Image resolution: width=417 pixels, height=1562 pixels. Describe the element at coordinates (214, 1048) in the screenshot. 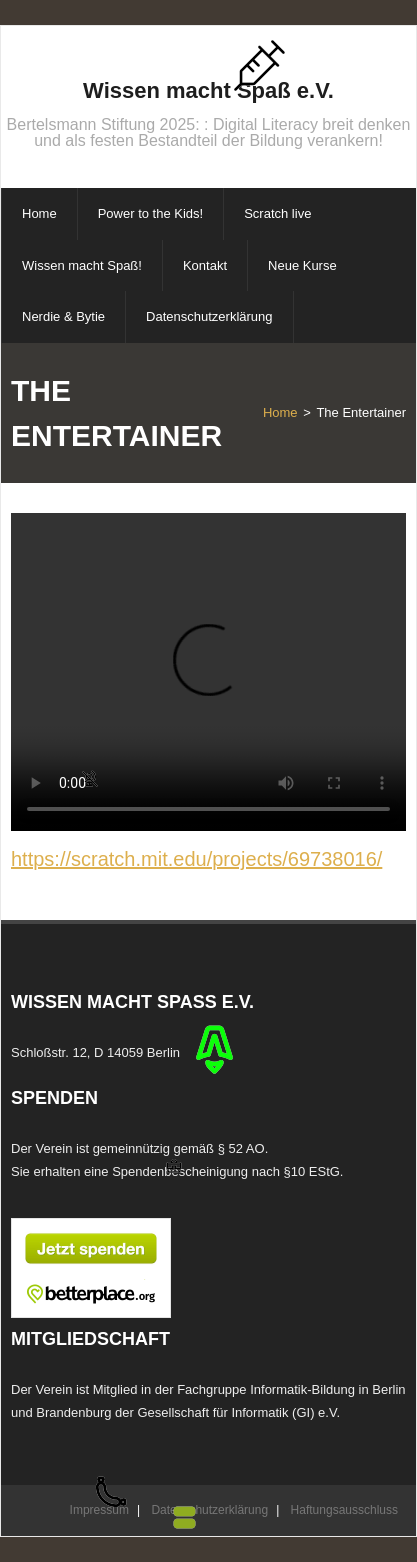

I see `astro framework logo` at that location.